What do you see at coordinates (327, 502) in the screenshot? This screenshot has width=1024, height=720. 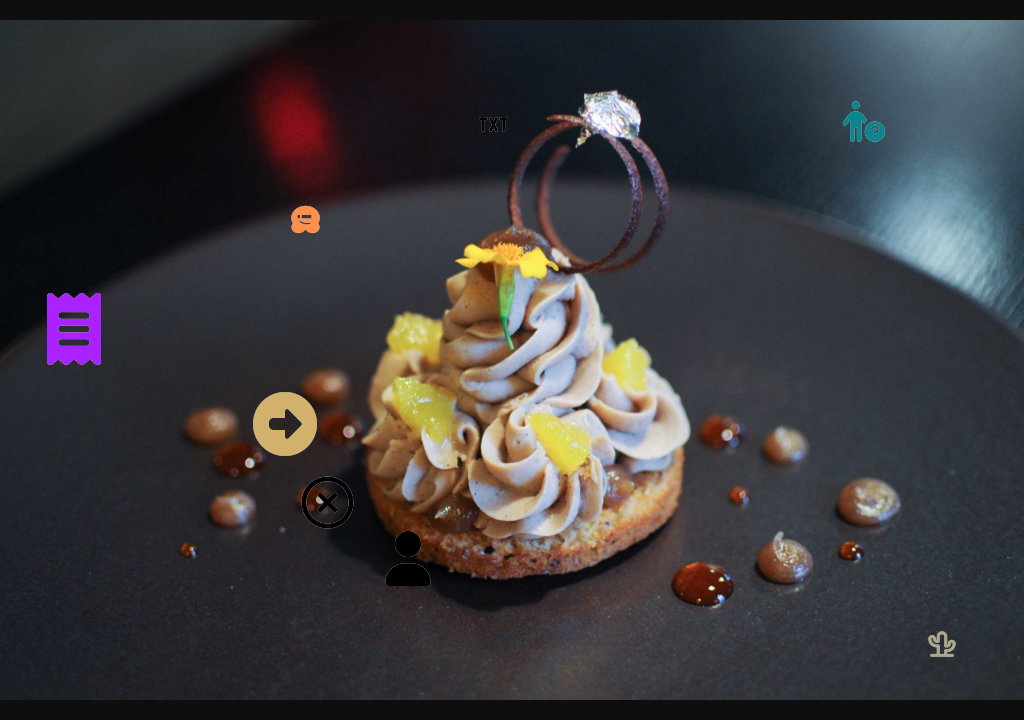 I see `close or dismiss a dialog` at bounding box center [327, 502].